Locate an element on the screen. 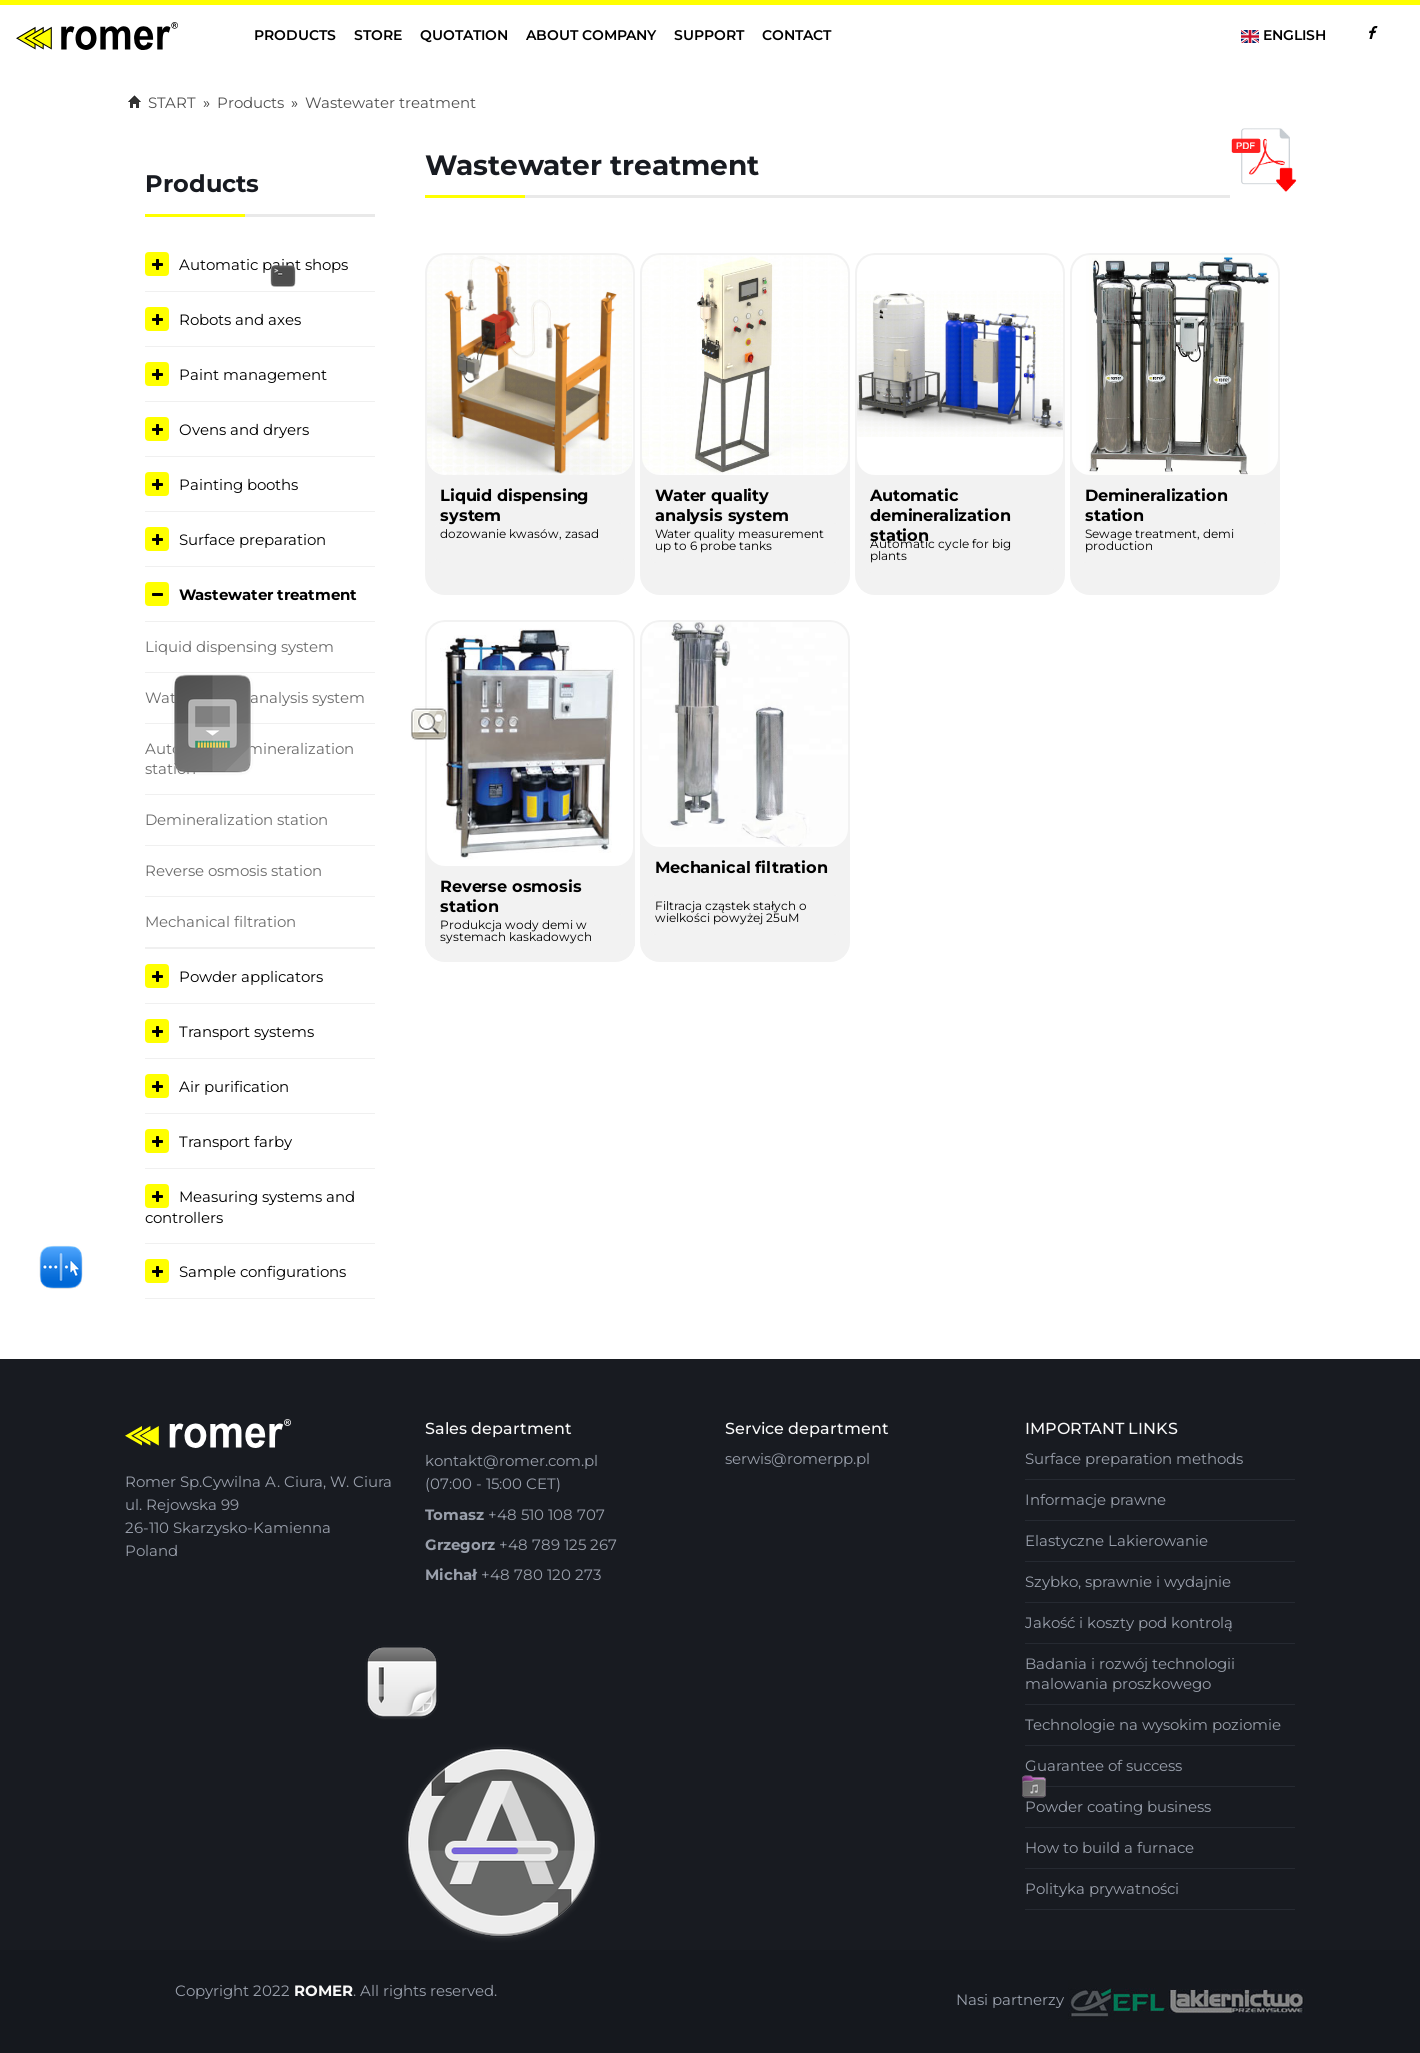  access universal control settings for multi-device cursor sharing is located at coordinates (61, 1267).